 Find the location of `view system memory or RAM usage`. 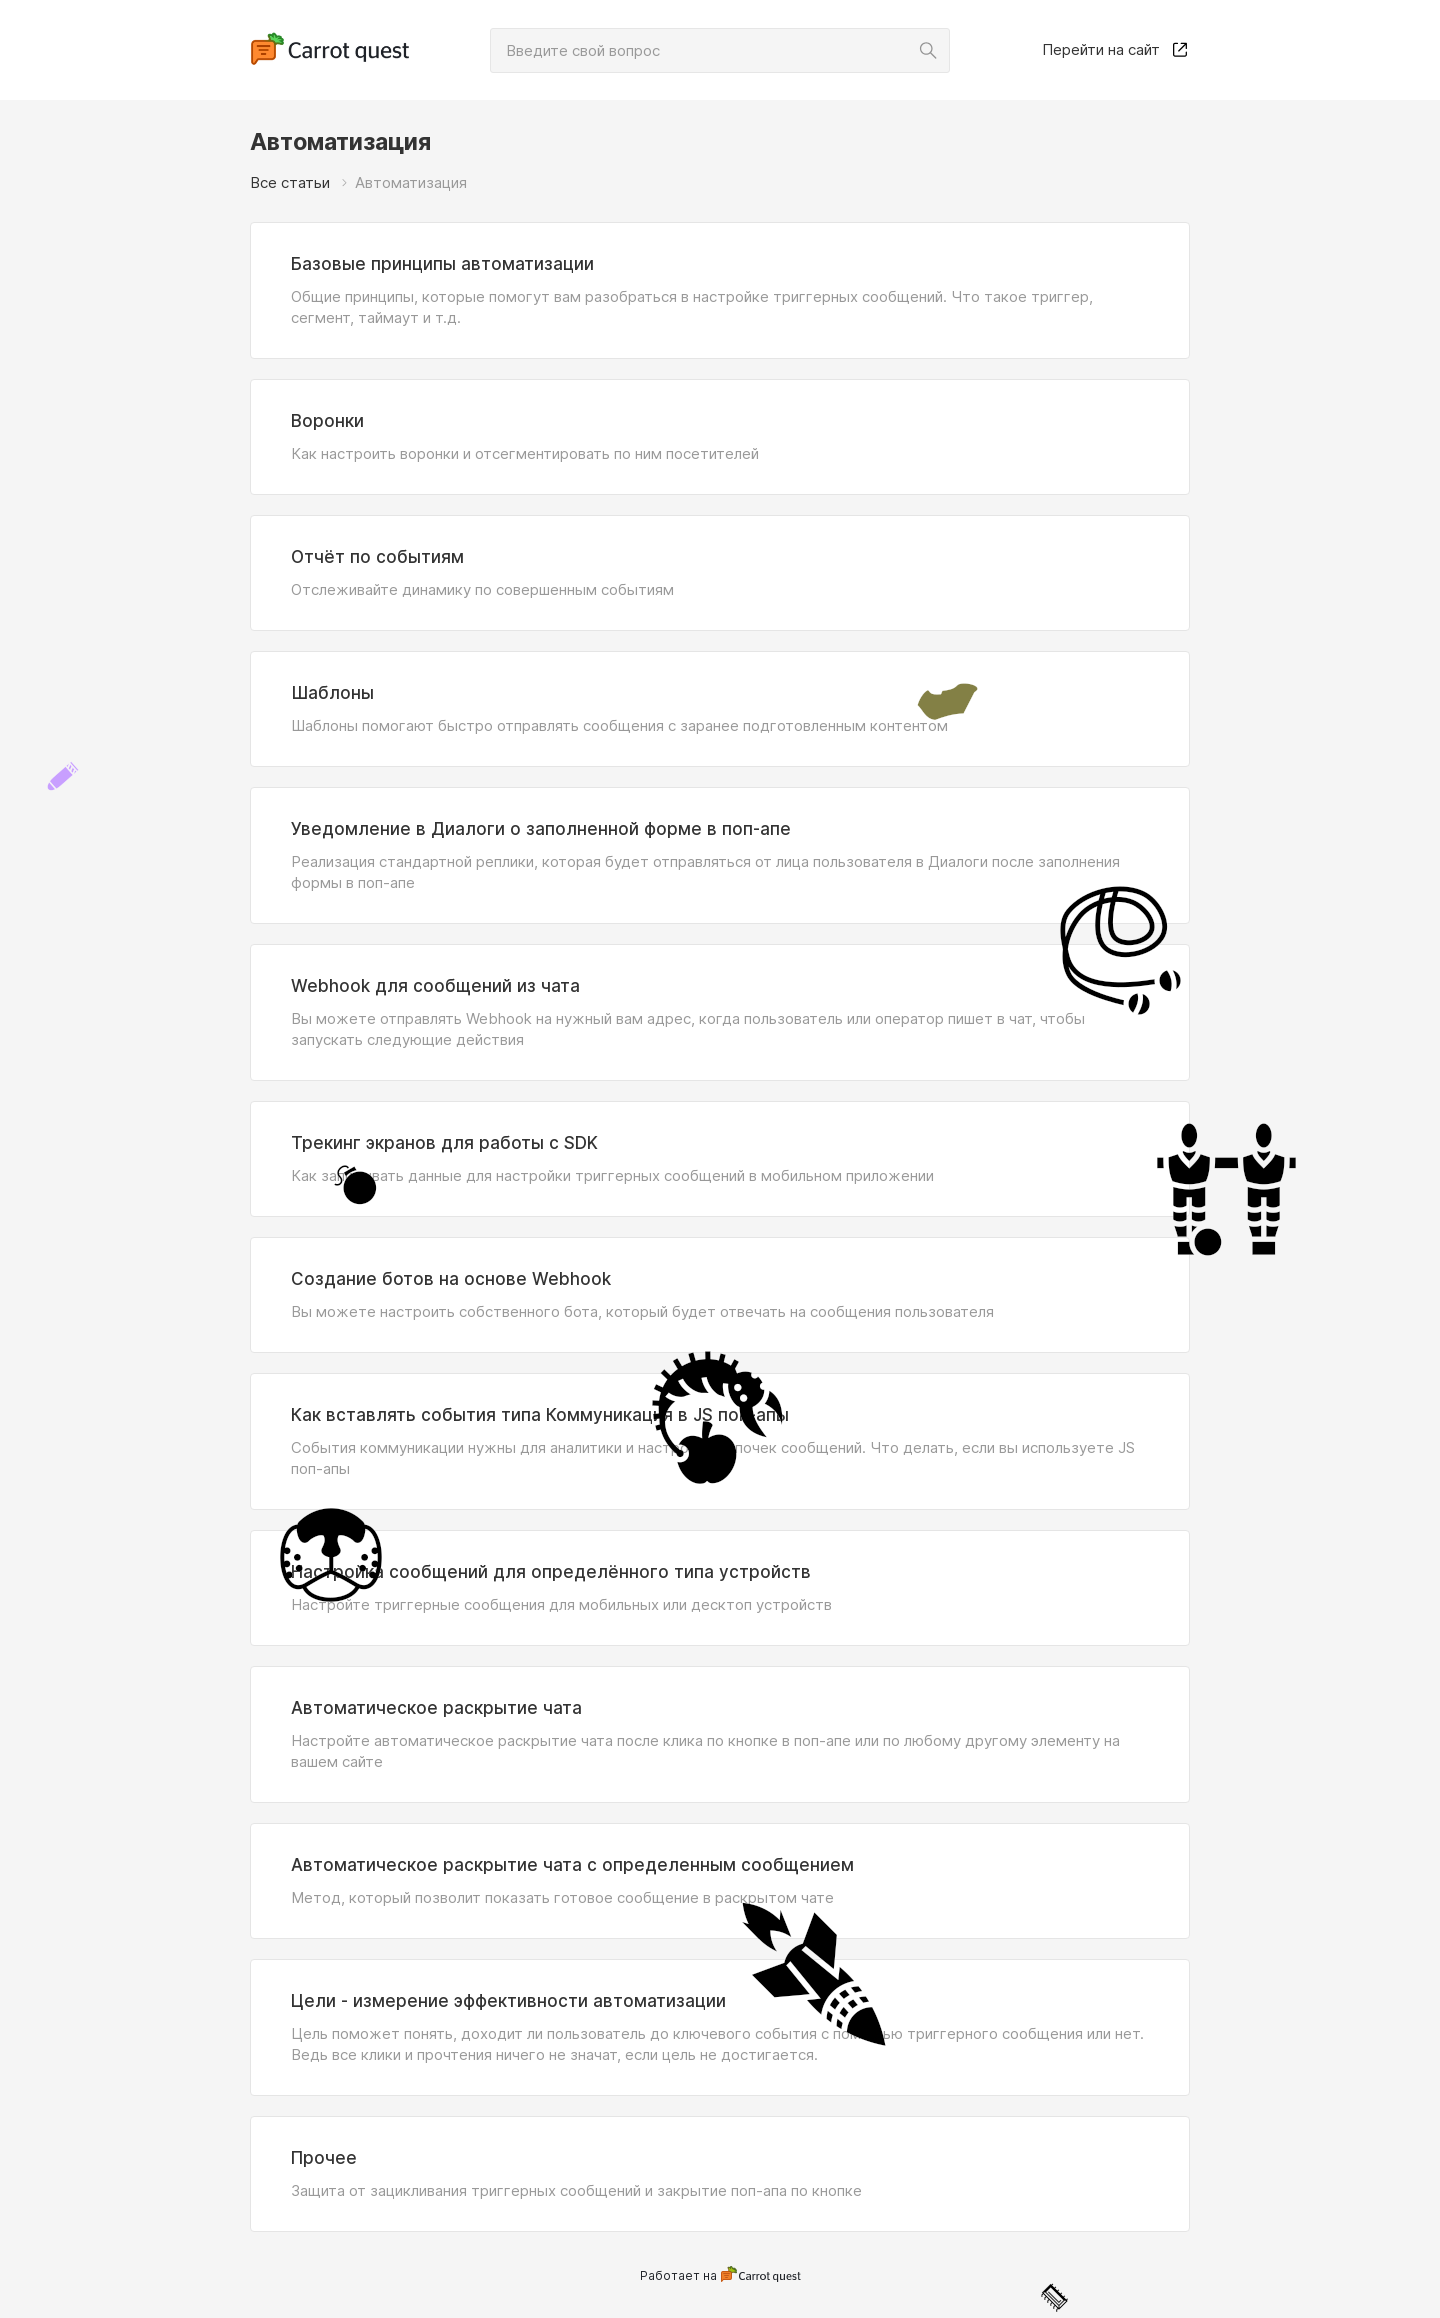

view system memory or RAM usage is located at coordinates (1054, 2297).